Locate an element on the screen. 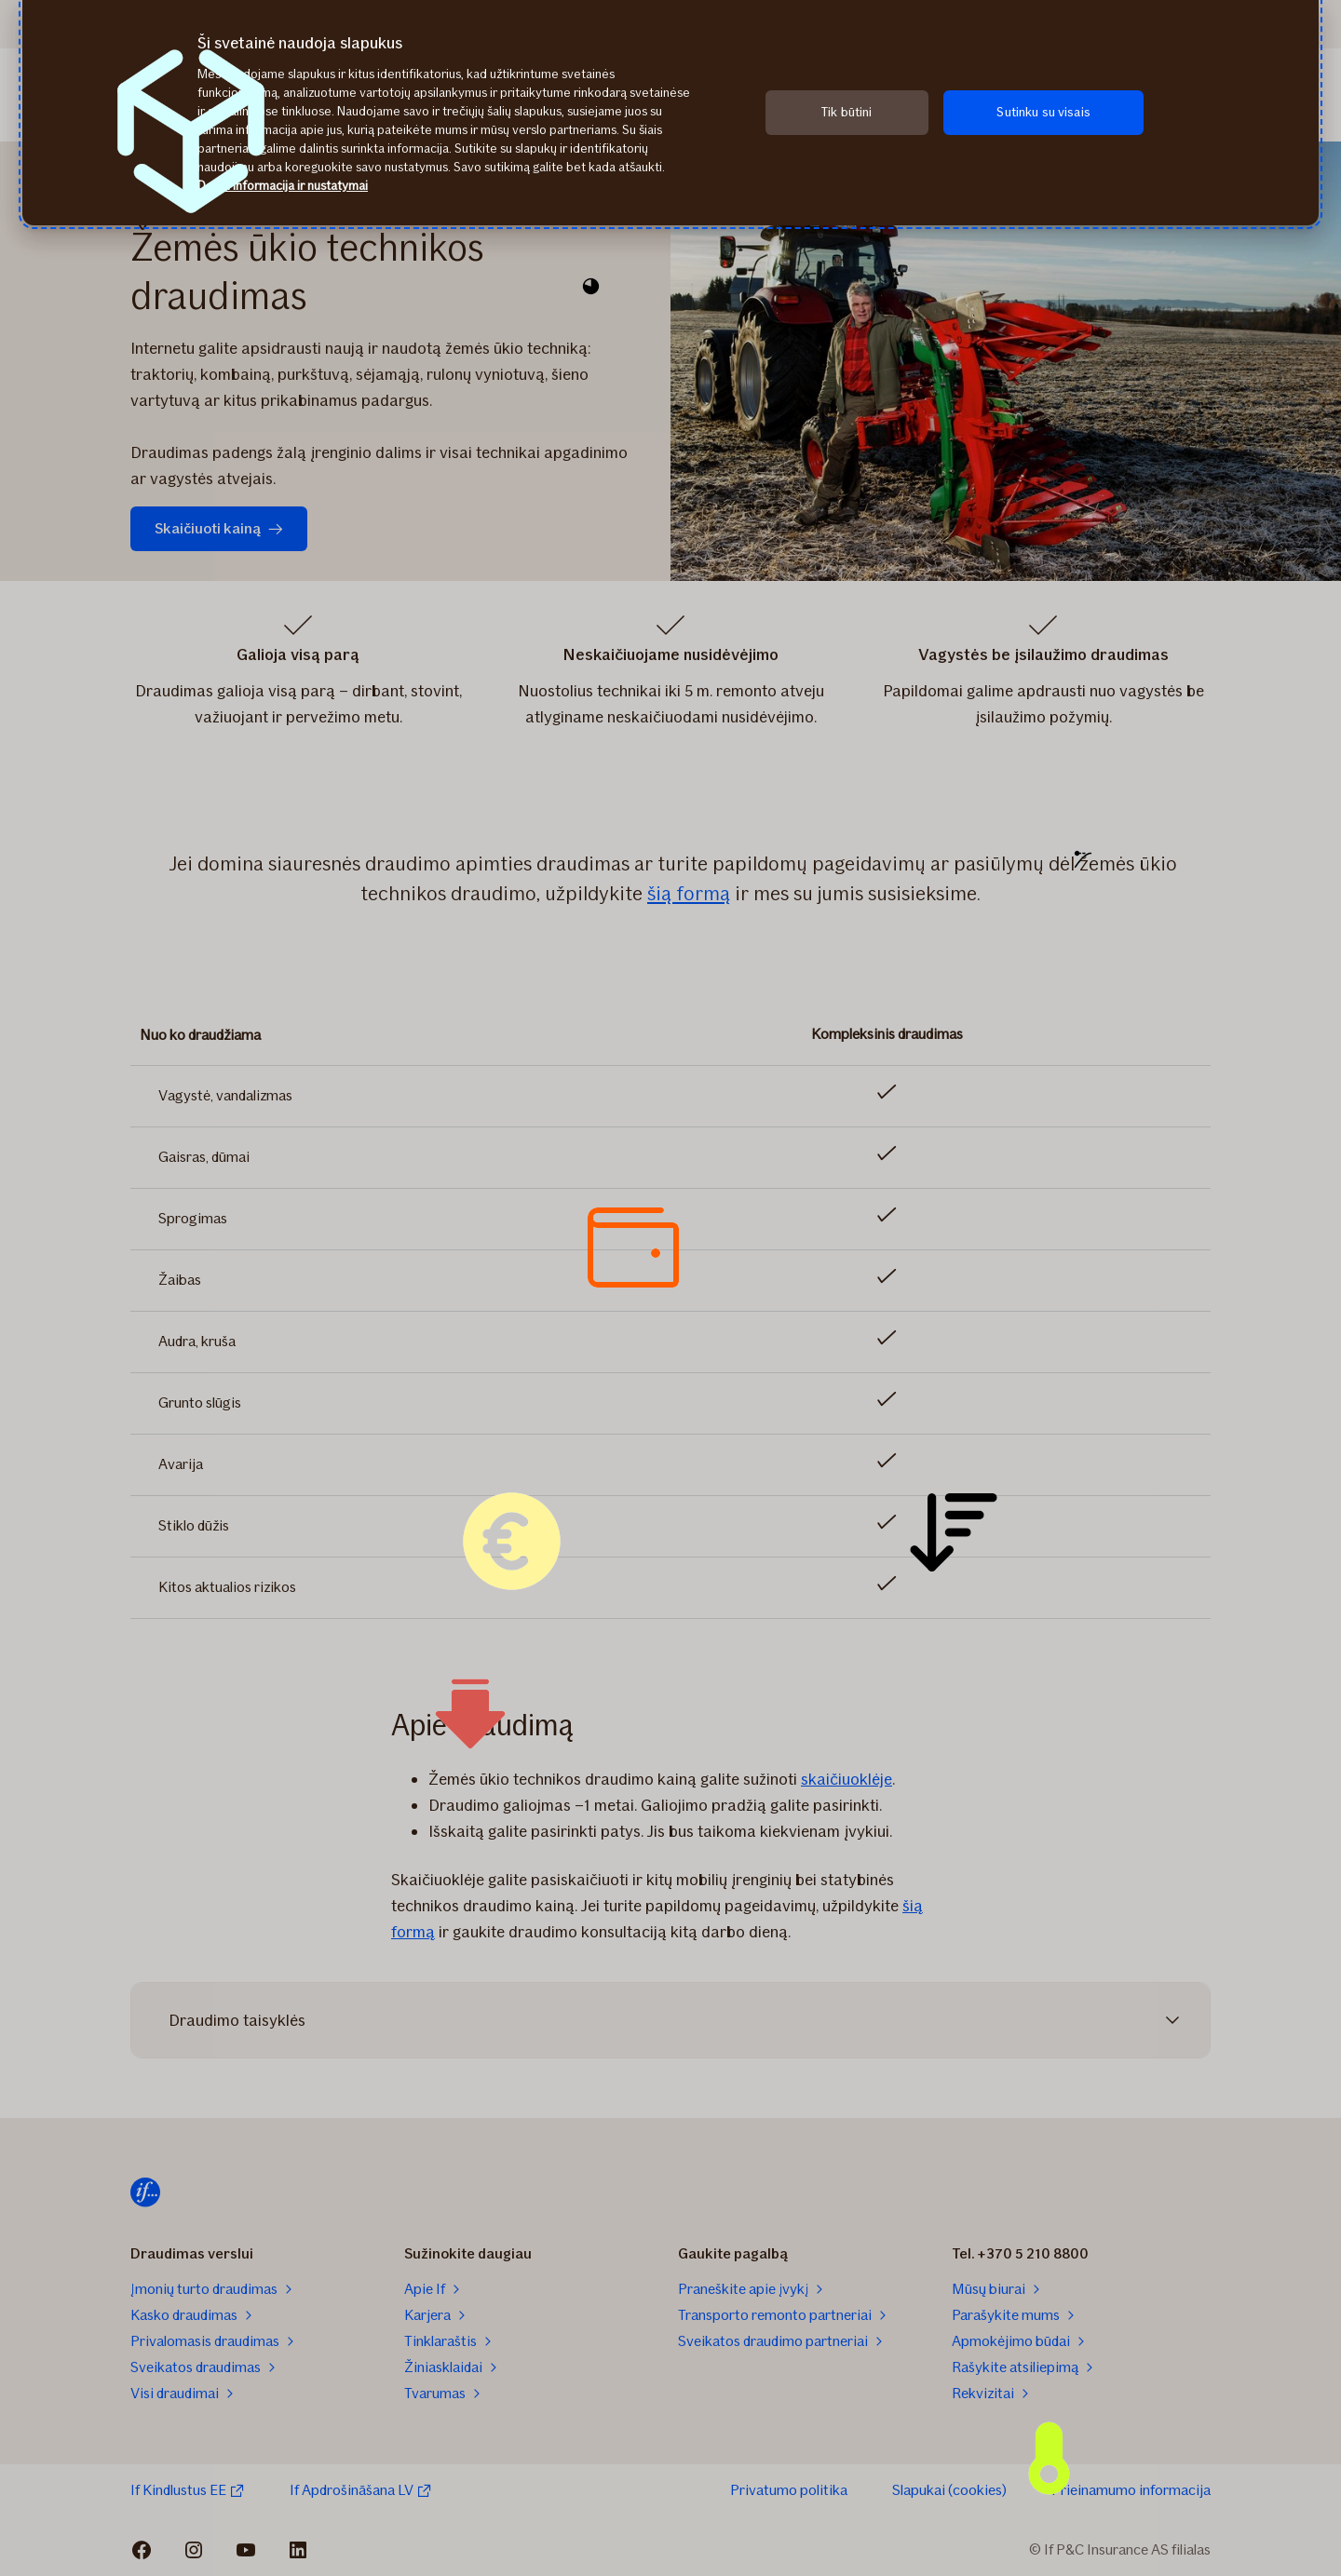 Image resolution: width=1341 pixels, height=2576 pixels. indicates freezing or lowest temperature setting is located at coordinates (1049, 2458).